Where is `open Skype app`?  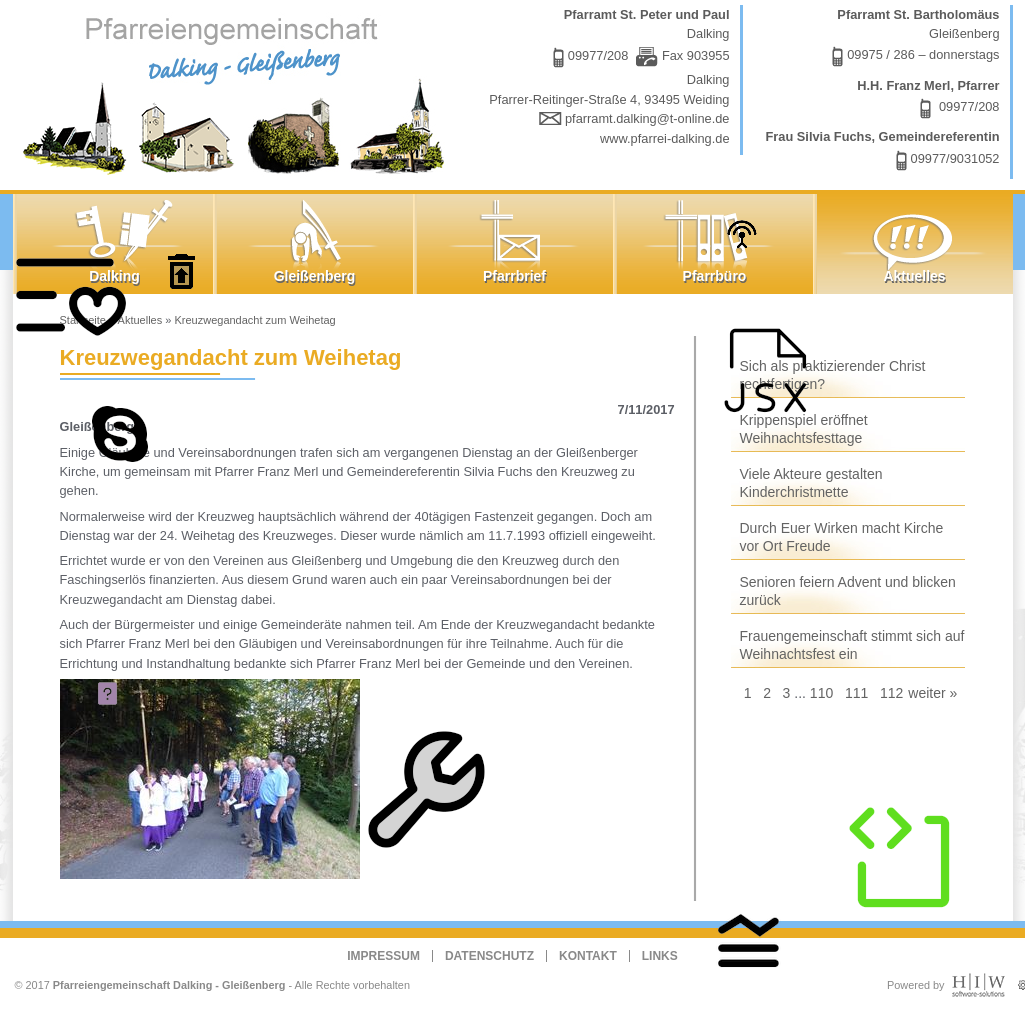 open Skype app is located at coordinates (120, 434).